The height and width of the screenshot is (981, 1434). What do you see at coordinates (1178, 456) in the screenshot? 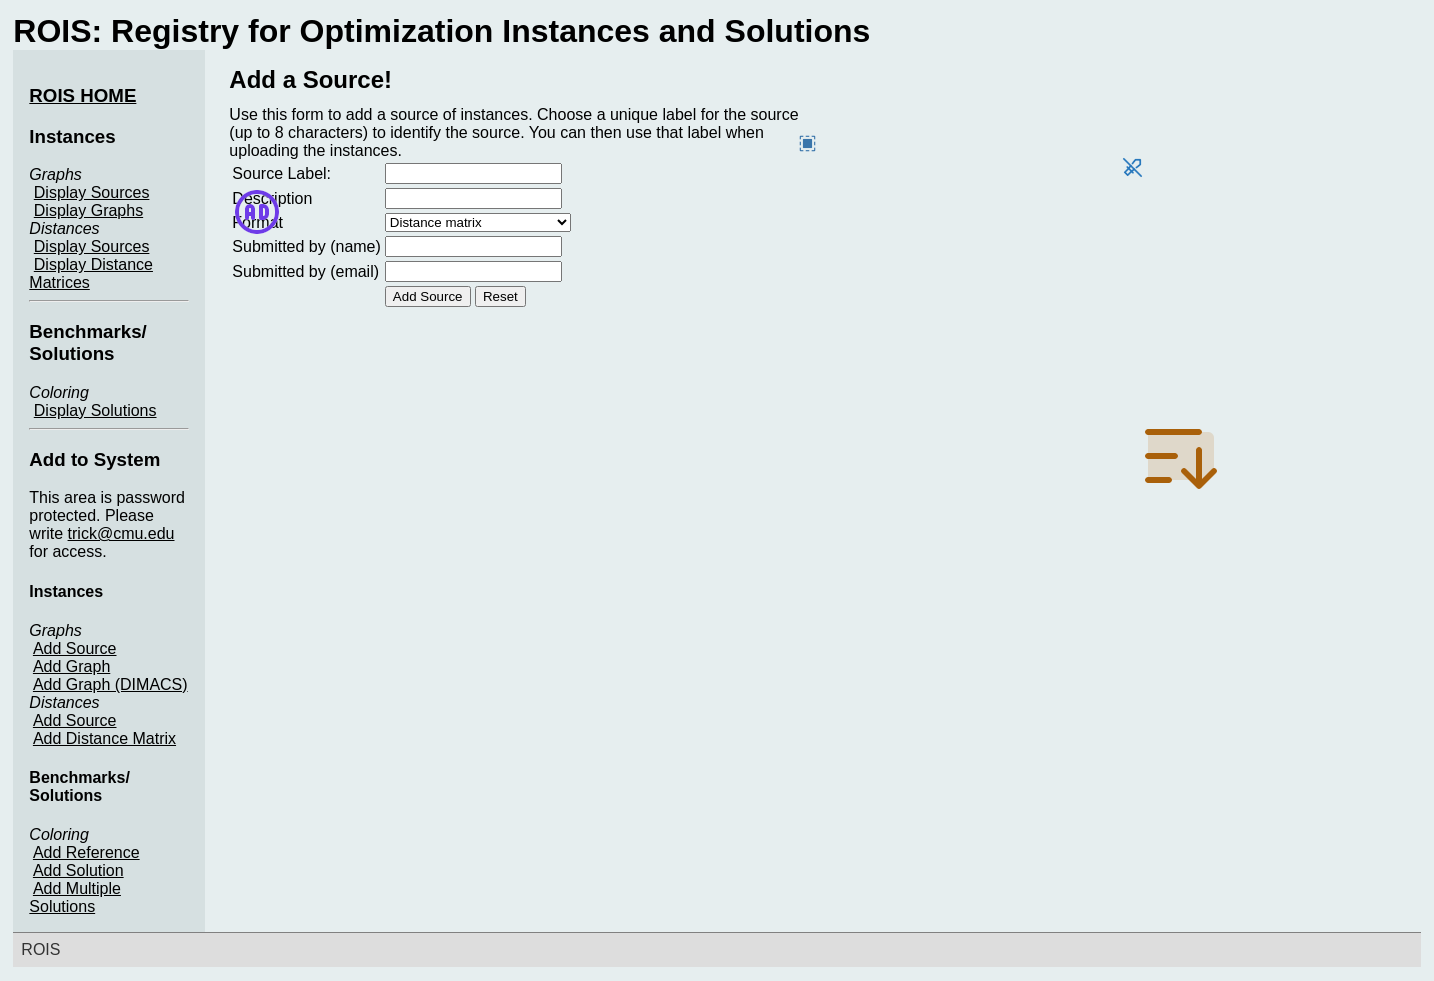
I see `sort items in ascending order` at bounding box center [1178, 456].